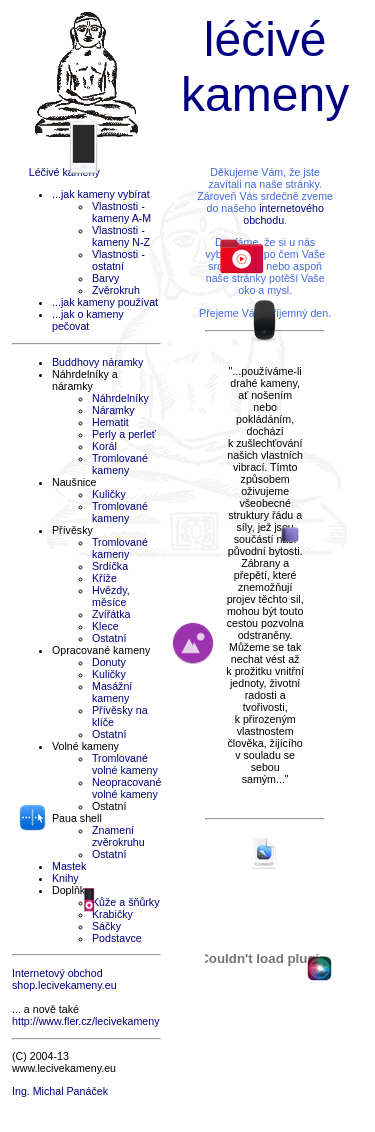  Describe the element at coordinates (83, 147) in the screenshot. I see `iPod nano device connected` at that location.